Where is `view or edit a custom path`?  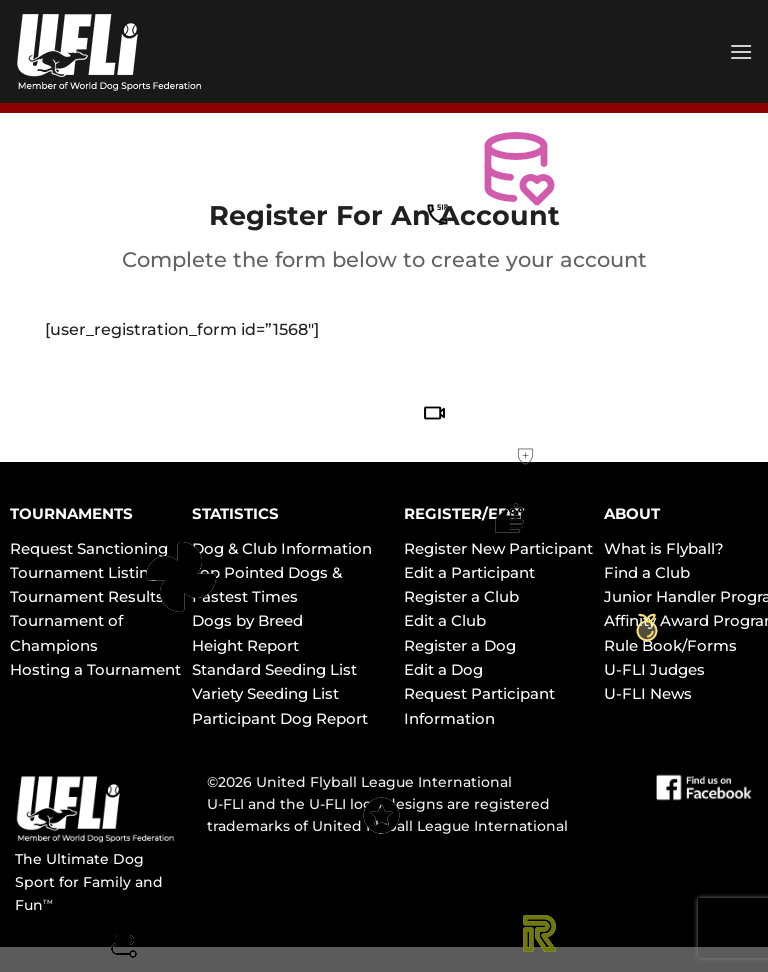 view or edit a custom path is located at coordinates (124, 945).